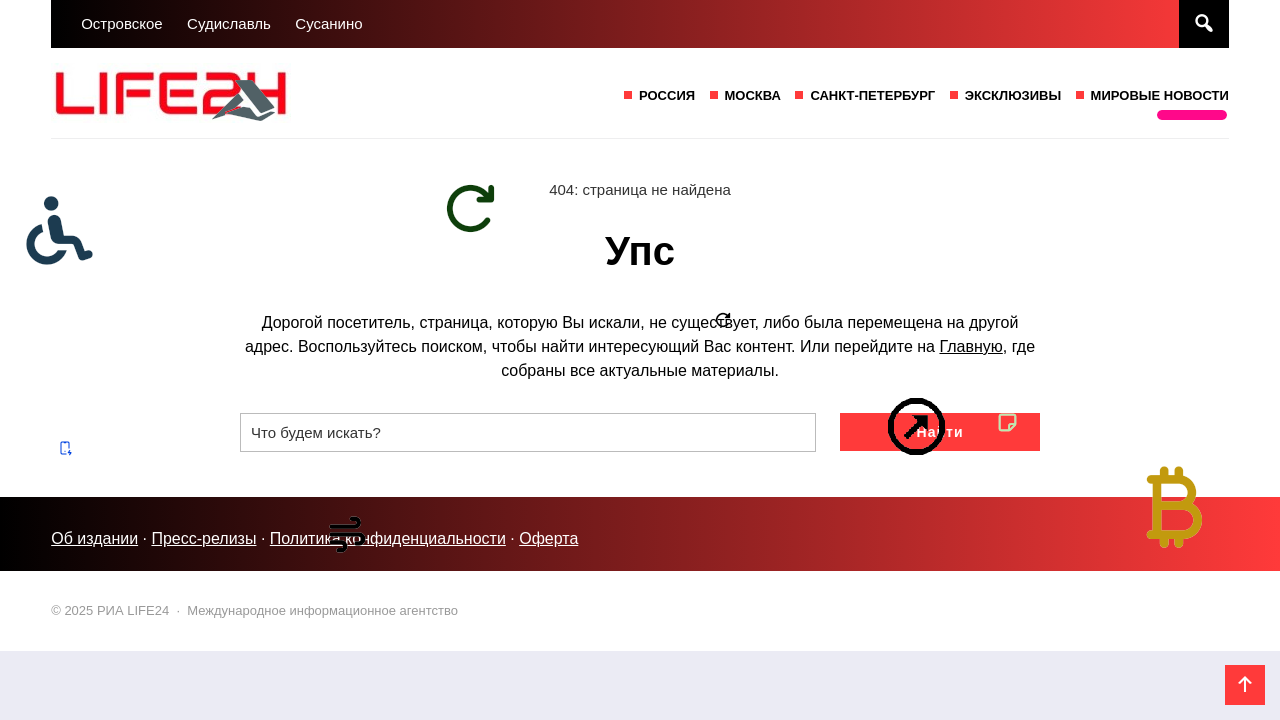 This screenshot has width=1280, height=720. Describe the element at coordinates (65, 448) in the screenshot. I see `phone charging status indicator` at that location.